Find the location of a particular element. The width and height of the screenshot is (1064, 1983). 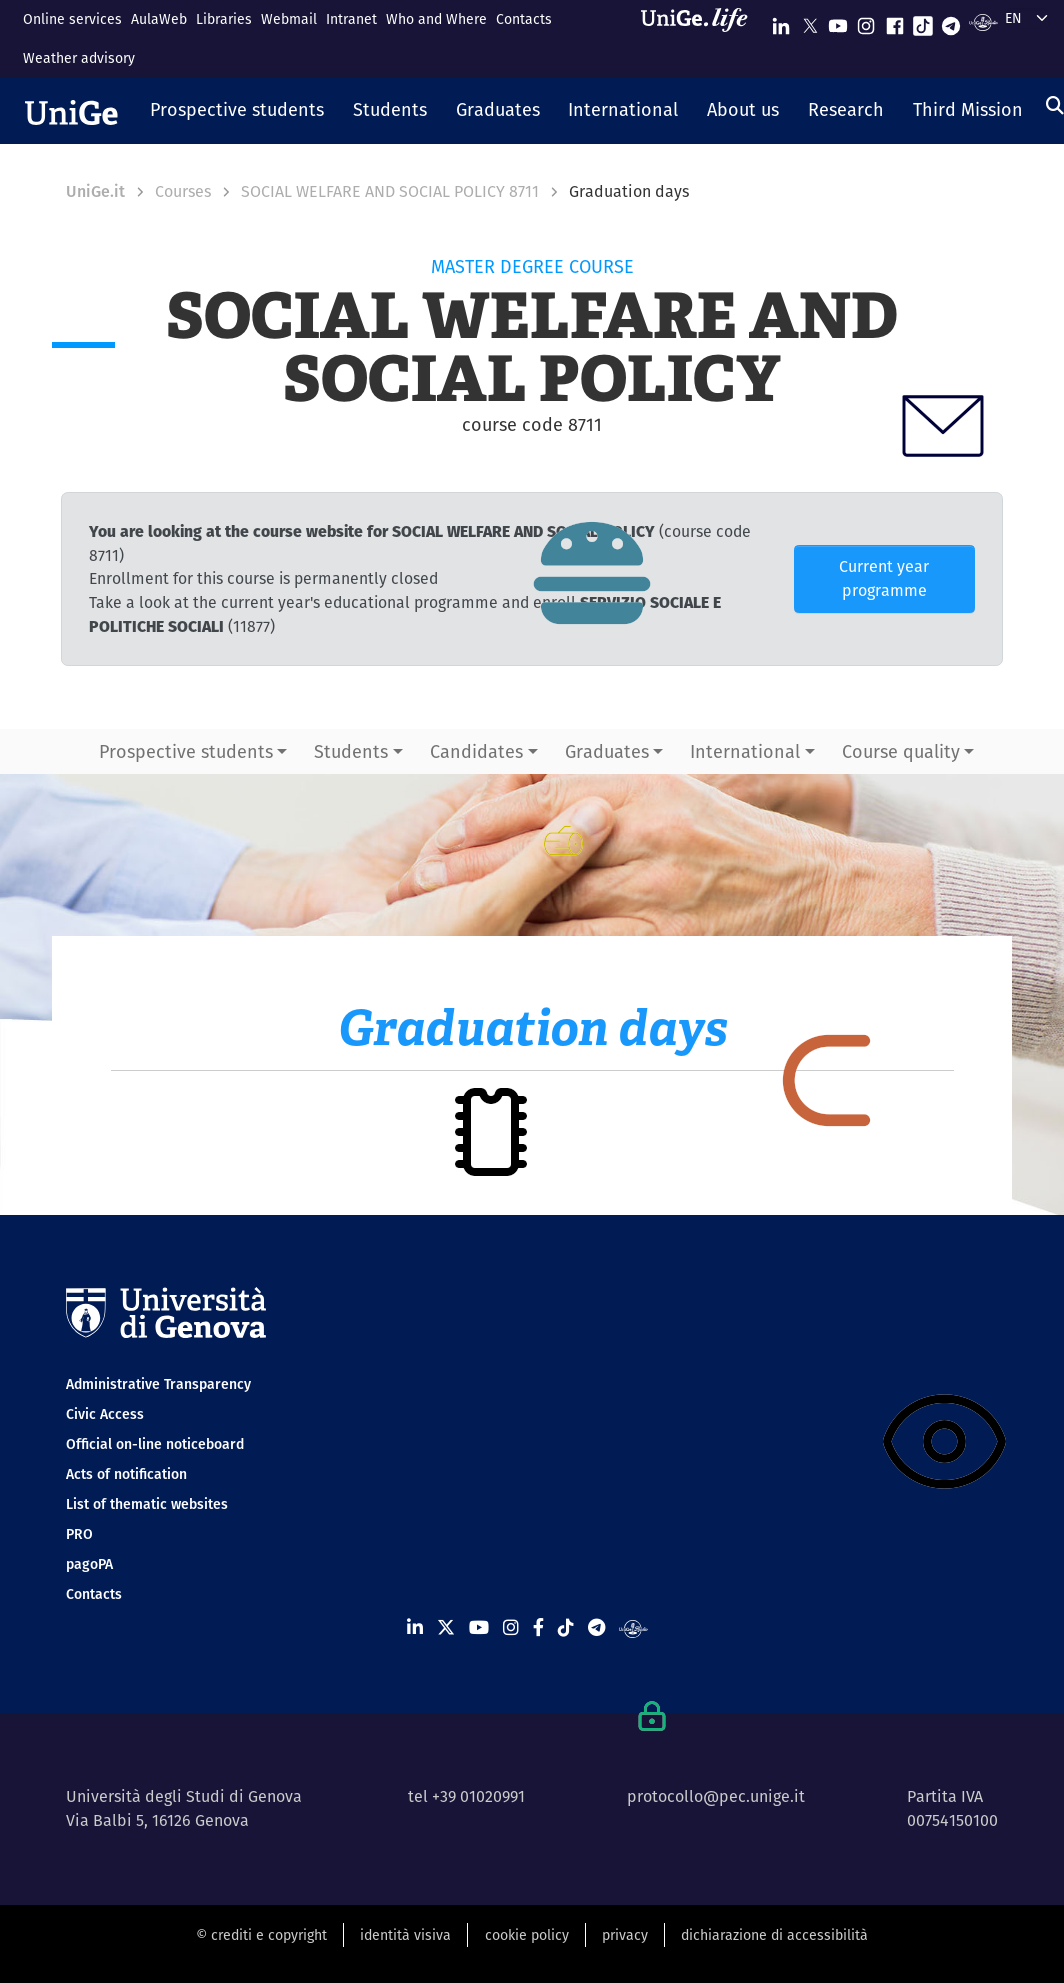

view processor or hardware information is located at coordinates (491, 1132).